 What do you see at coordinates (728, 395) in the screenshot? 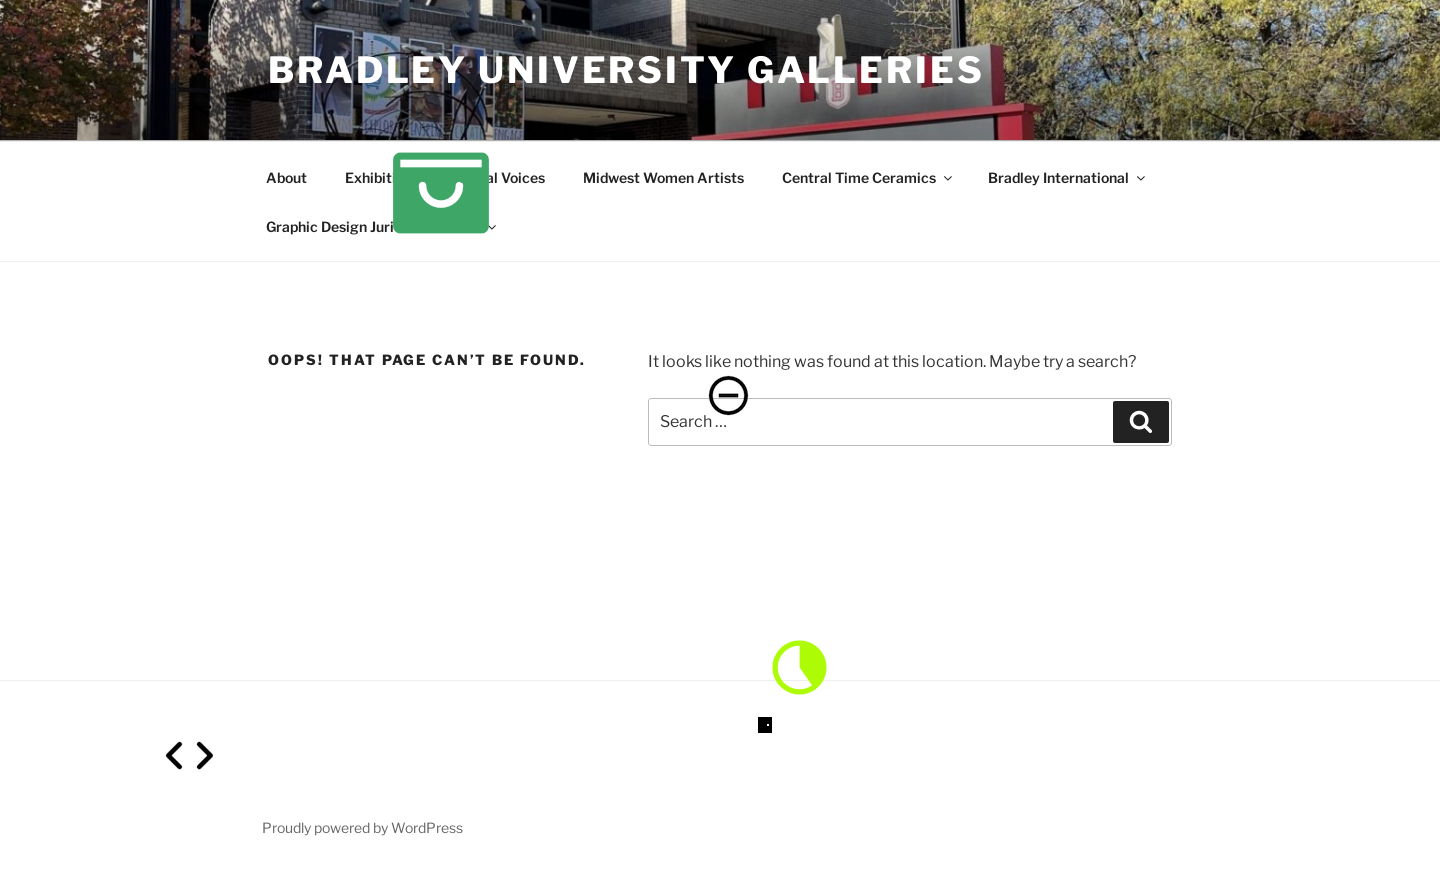
I see `remove an item from a list` at bounding box center [728, 395].